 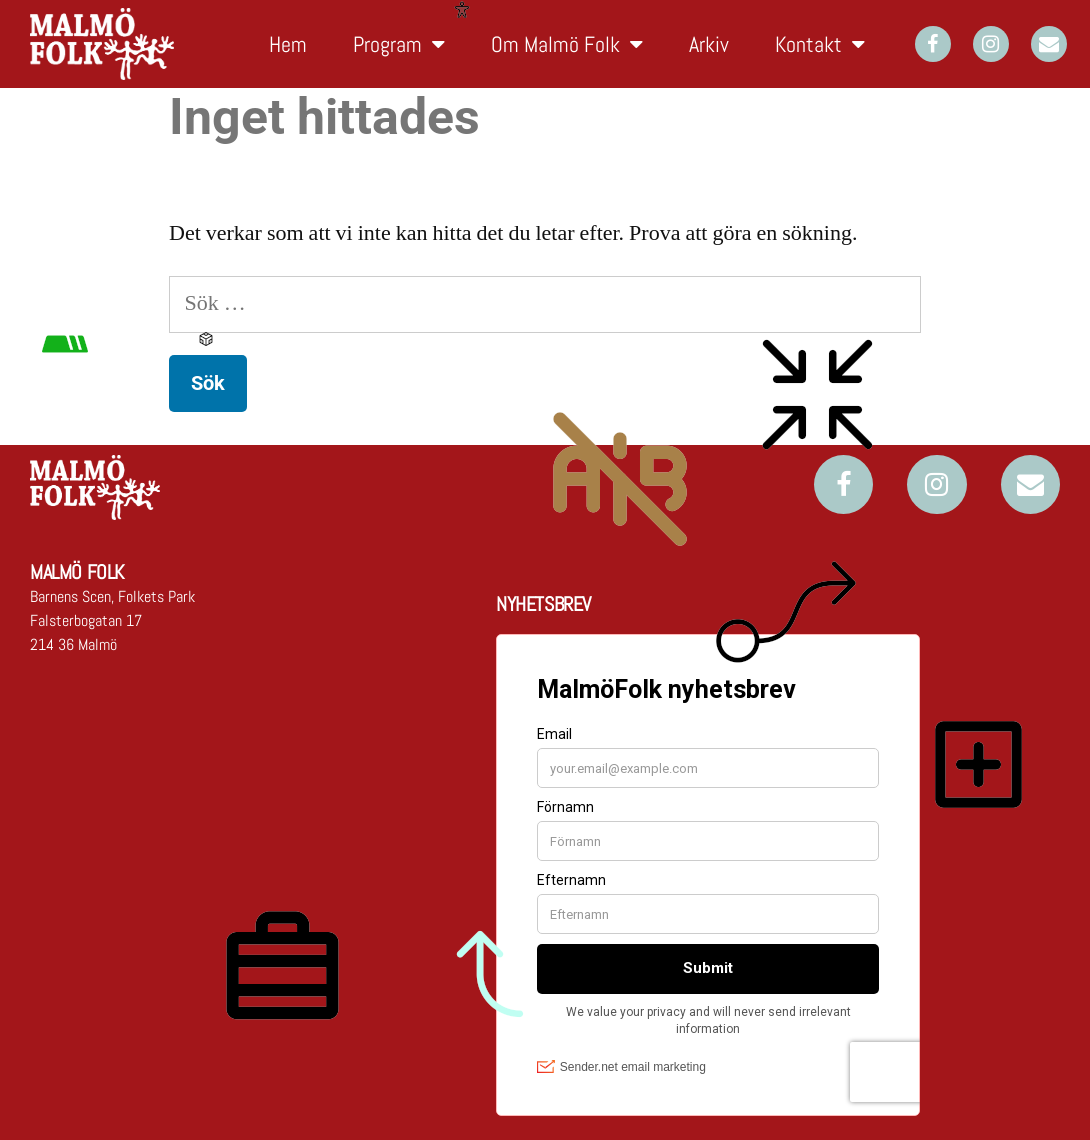 What do you see at coordinates (786, 612) in the screenshot?
I see `indicates a workflow or process flow direction` at bounding box center [786, 612].